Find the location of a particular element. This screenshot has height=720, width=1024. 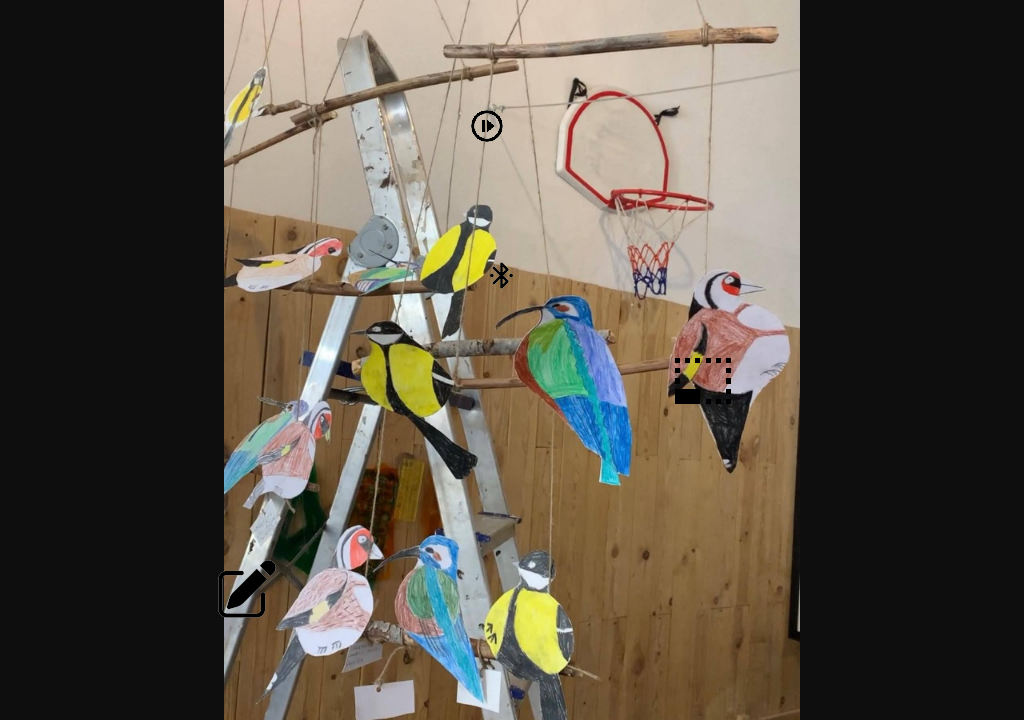

indicates an active bluetooth connection is located at coordinates (501, 275).